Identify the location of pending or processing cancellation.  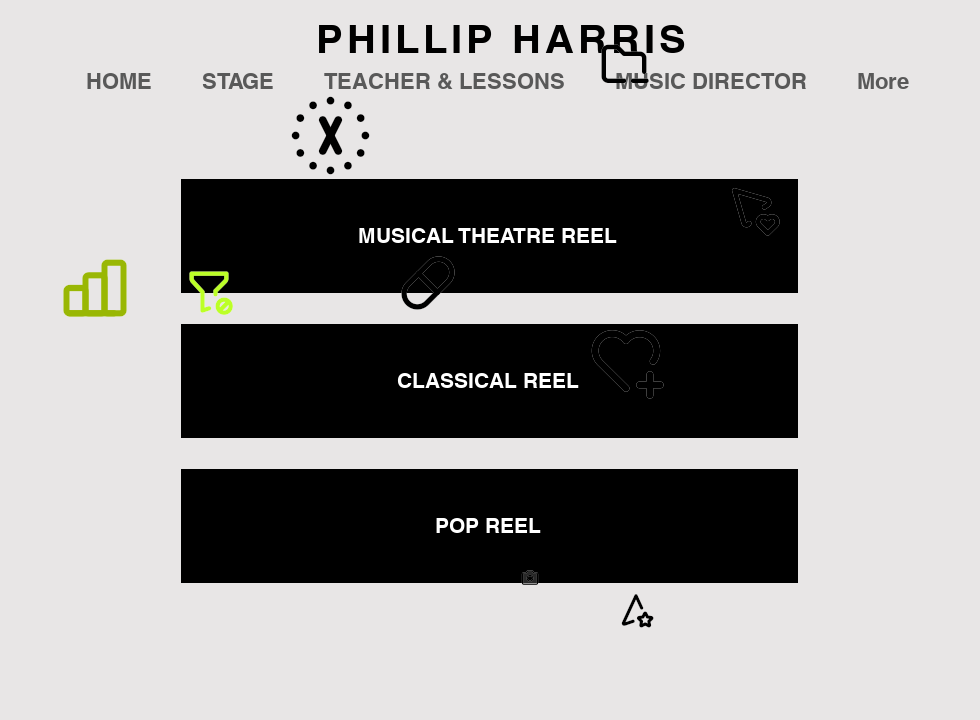
(330, 135).